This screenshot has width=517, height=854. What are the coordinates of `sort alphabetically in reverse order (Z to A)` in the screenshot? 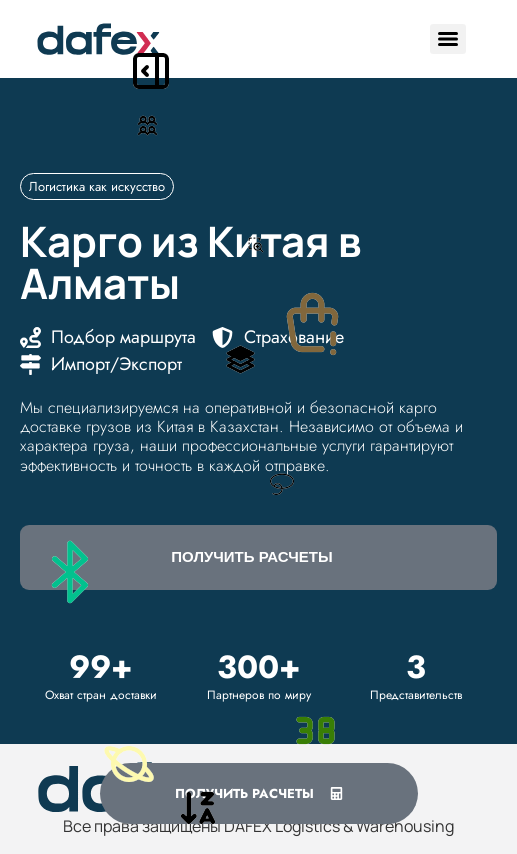 It's located at (198, 808).